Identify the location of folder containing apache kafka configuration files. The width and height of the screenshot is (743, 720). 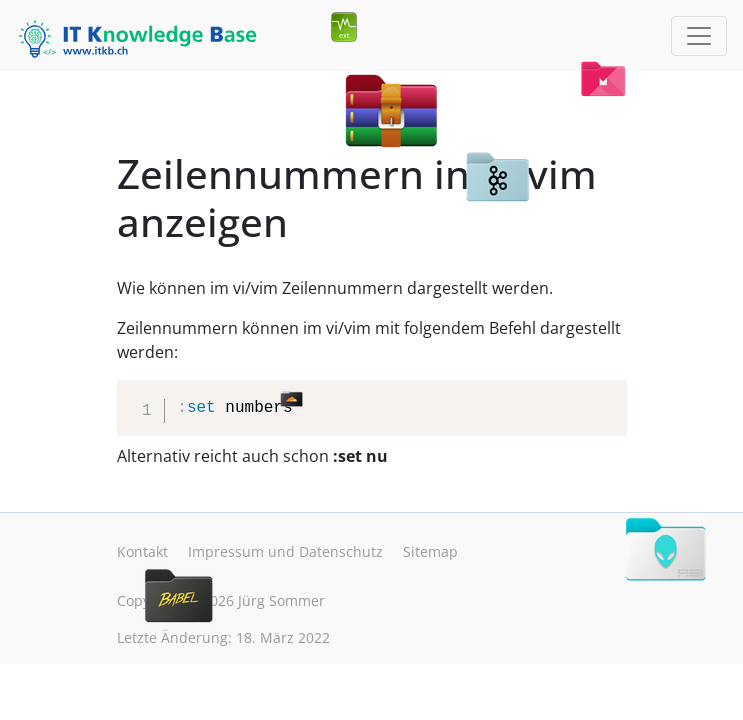
(497, 178).